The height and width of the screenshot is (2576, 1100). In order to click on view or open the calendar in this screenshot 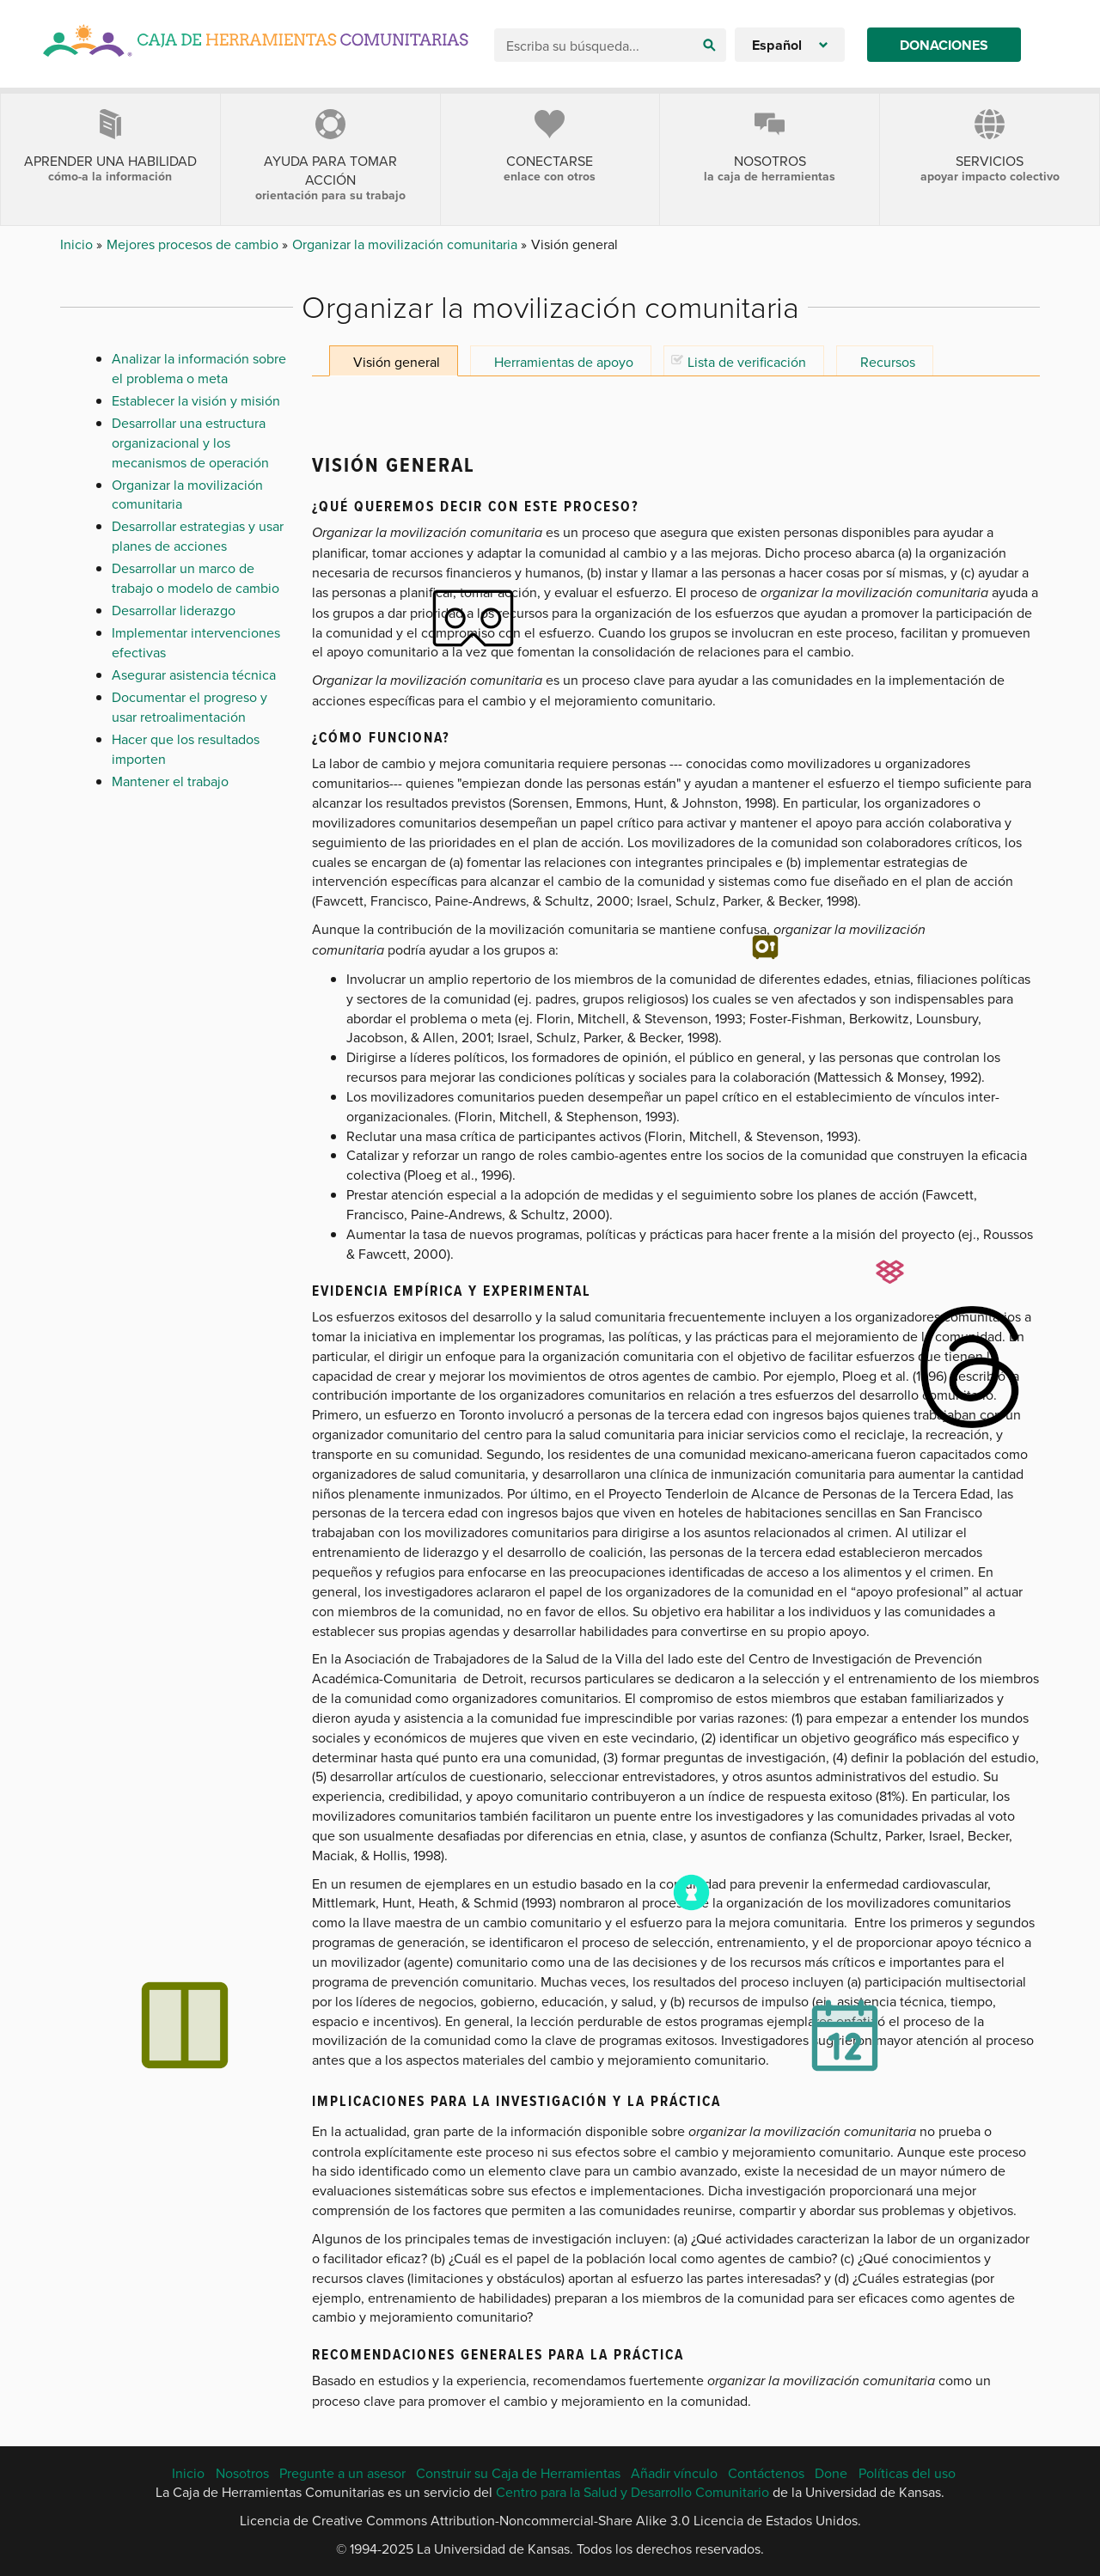, I will do `click(845, 2038)`.